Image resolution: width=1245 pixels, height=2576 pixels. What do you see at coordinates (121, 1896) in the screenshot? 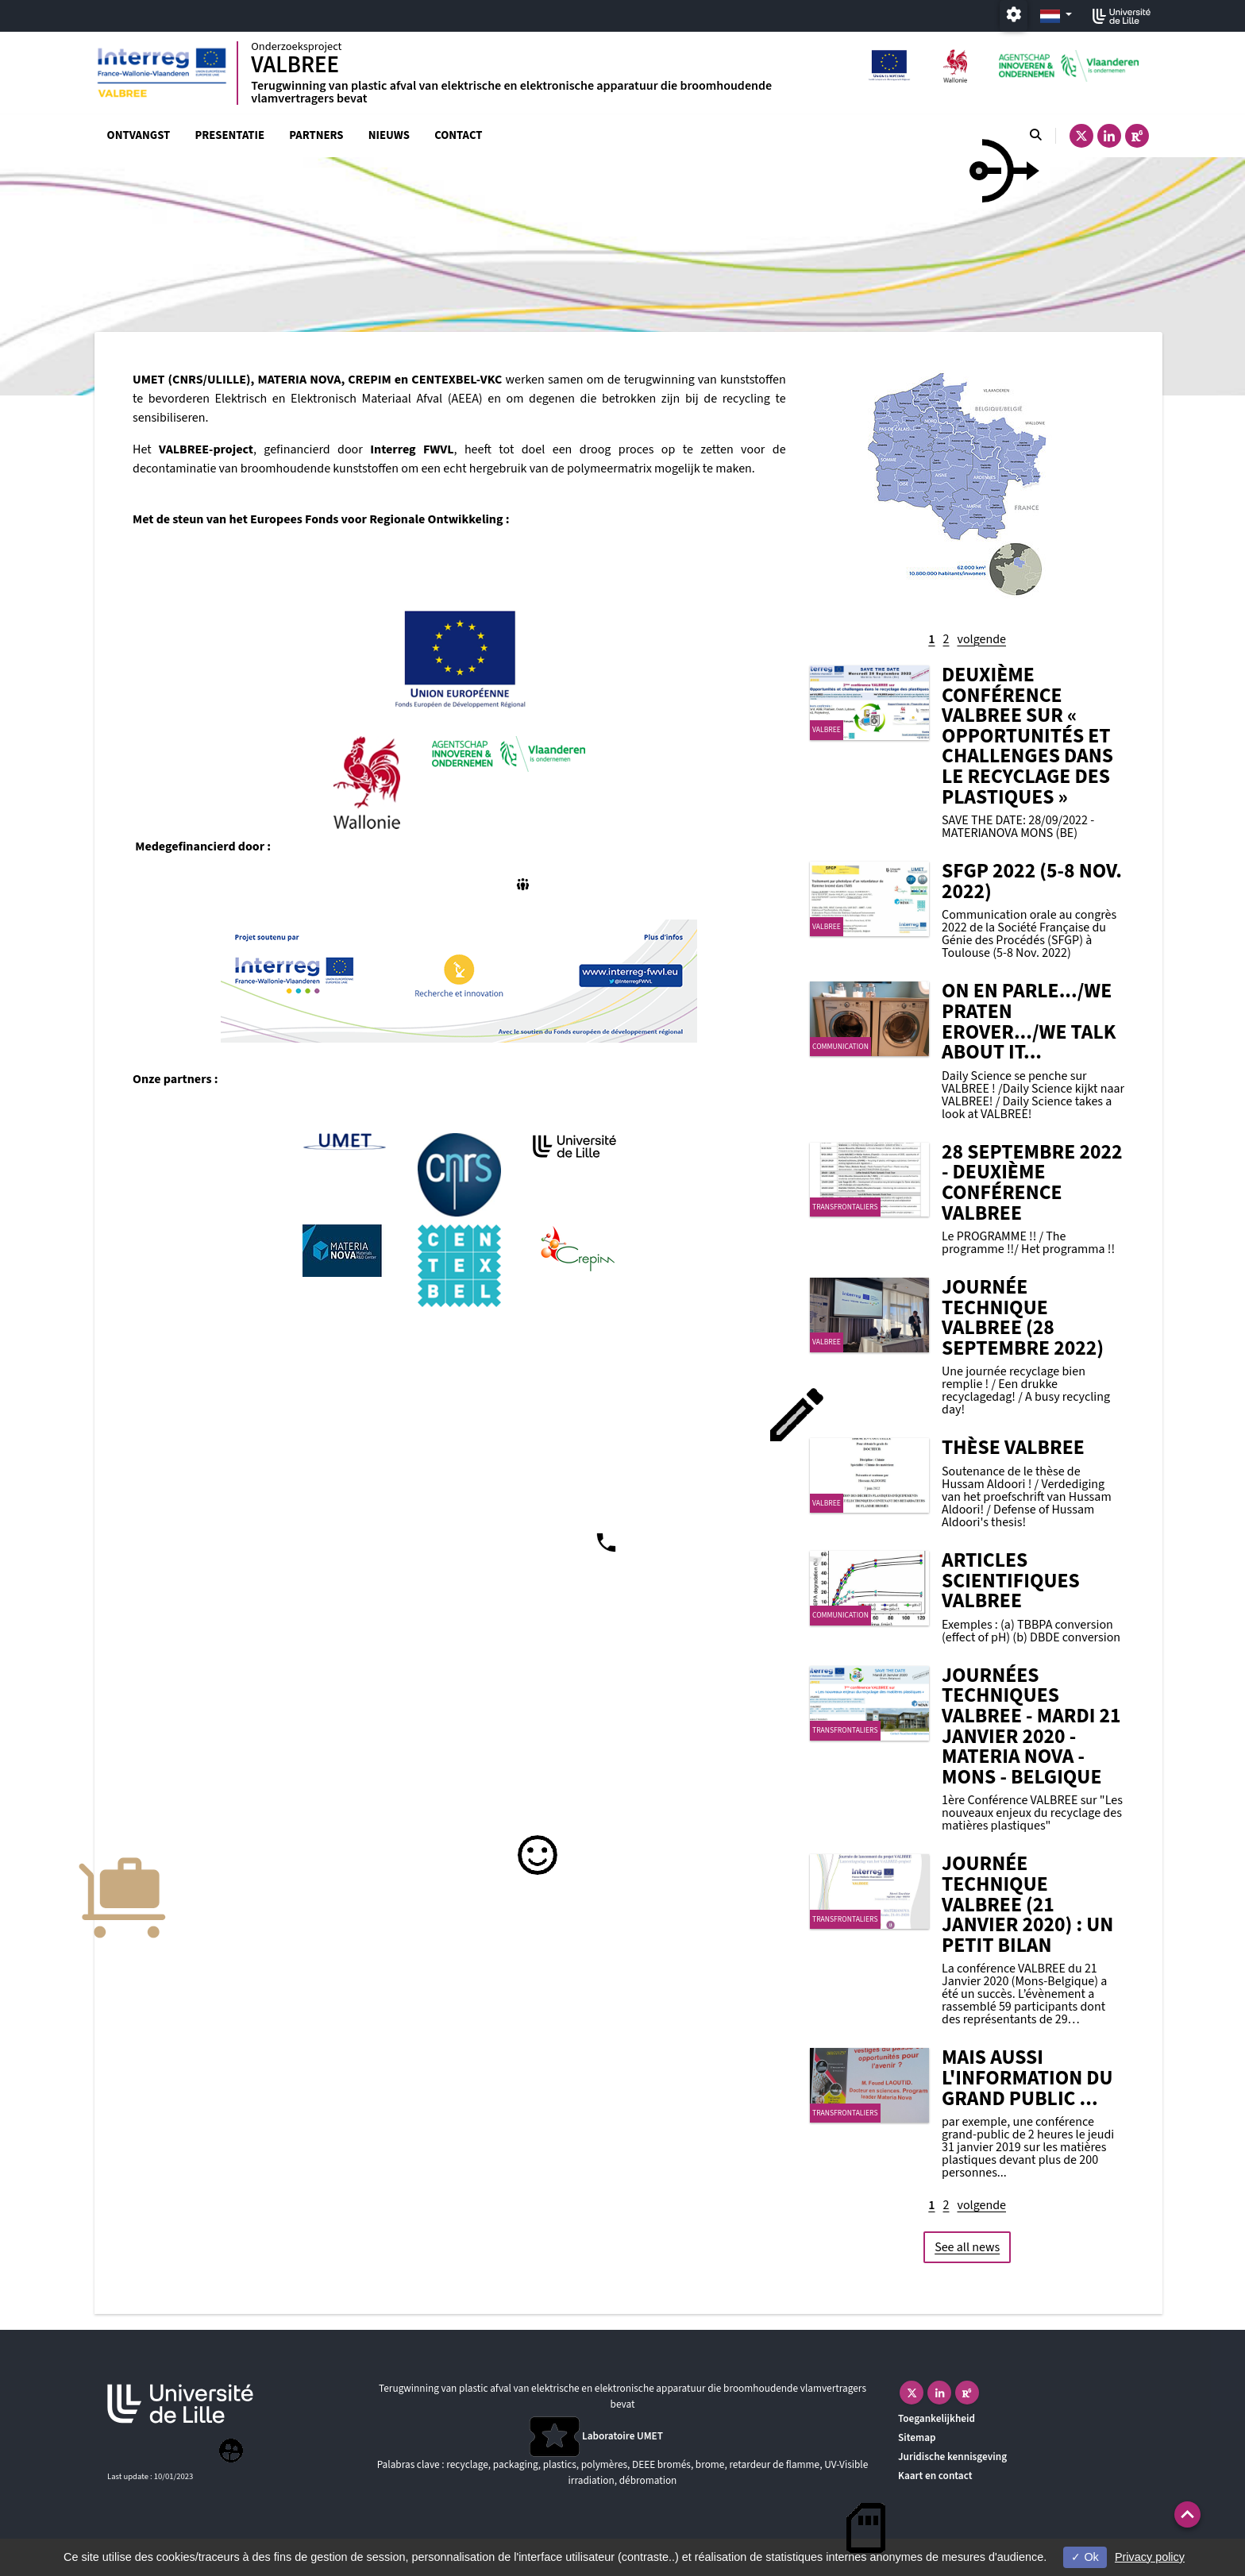
I see `access luggage or baggage services` at bounding box center [121, 1896].